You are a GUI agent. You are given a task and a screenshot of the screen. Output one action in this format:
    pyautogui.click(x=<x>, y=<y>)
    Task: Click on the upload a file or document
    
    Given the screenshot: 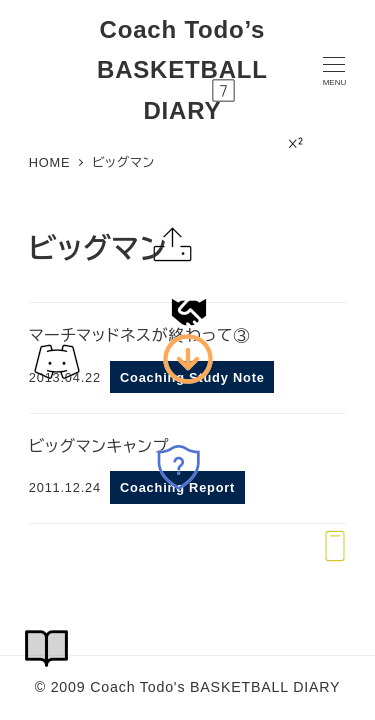 What is the action you would take?
    pyautogui.click(x=172, y=246)
    